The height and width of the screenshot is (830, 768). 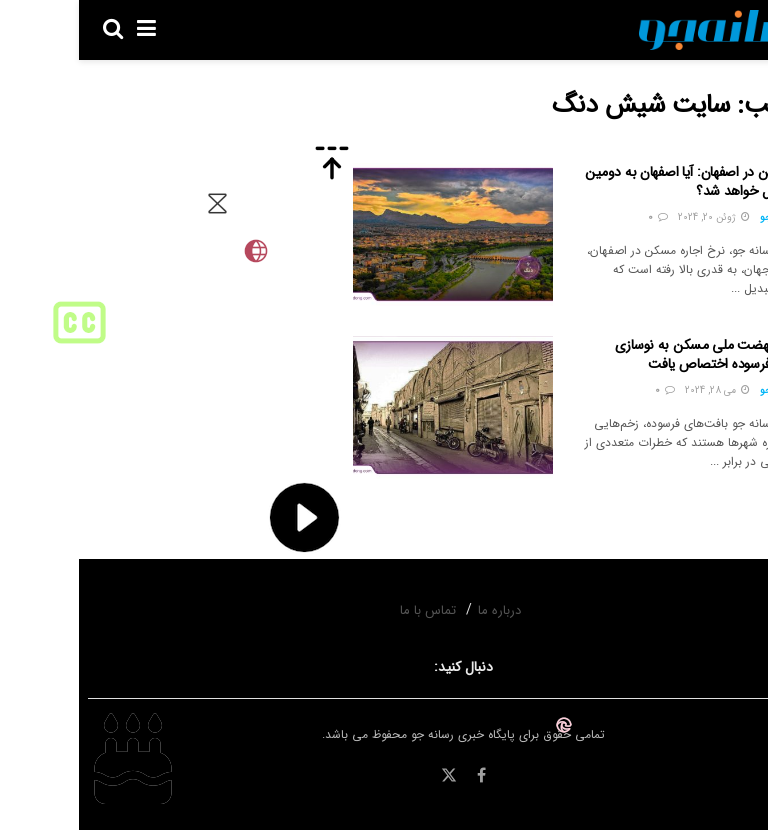 I want to click on play media or video content, so click(x=304, y=517).